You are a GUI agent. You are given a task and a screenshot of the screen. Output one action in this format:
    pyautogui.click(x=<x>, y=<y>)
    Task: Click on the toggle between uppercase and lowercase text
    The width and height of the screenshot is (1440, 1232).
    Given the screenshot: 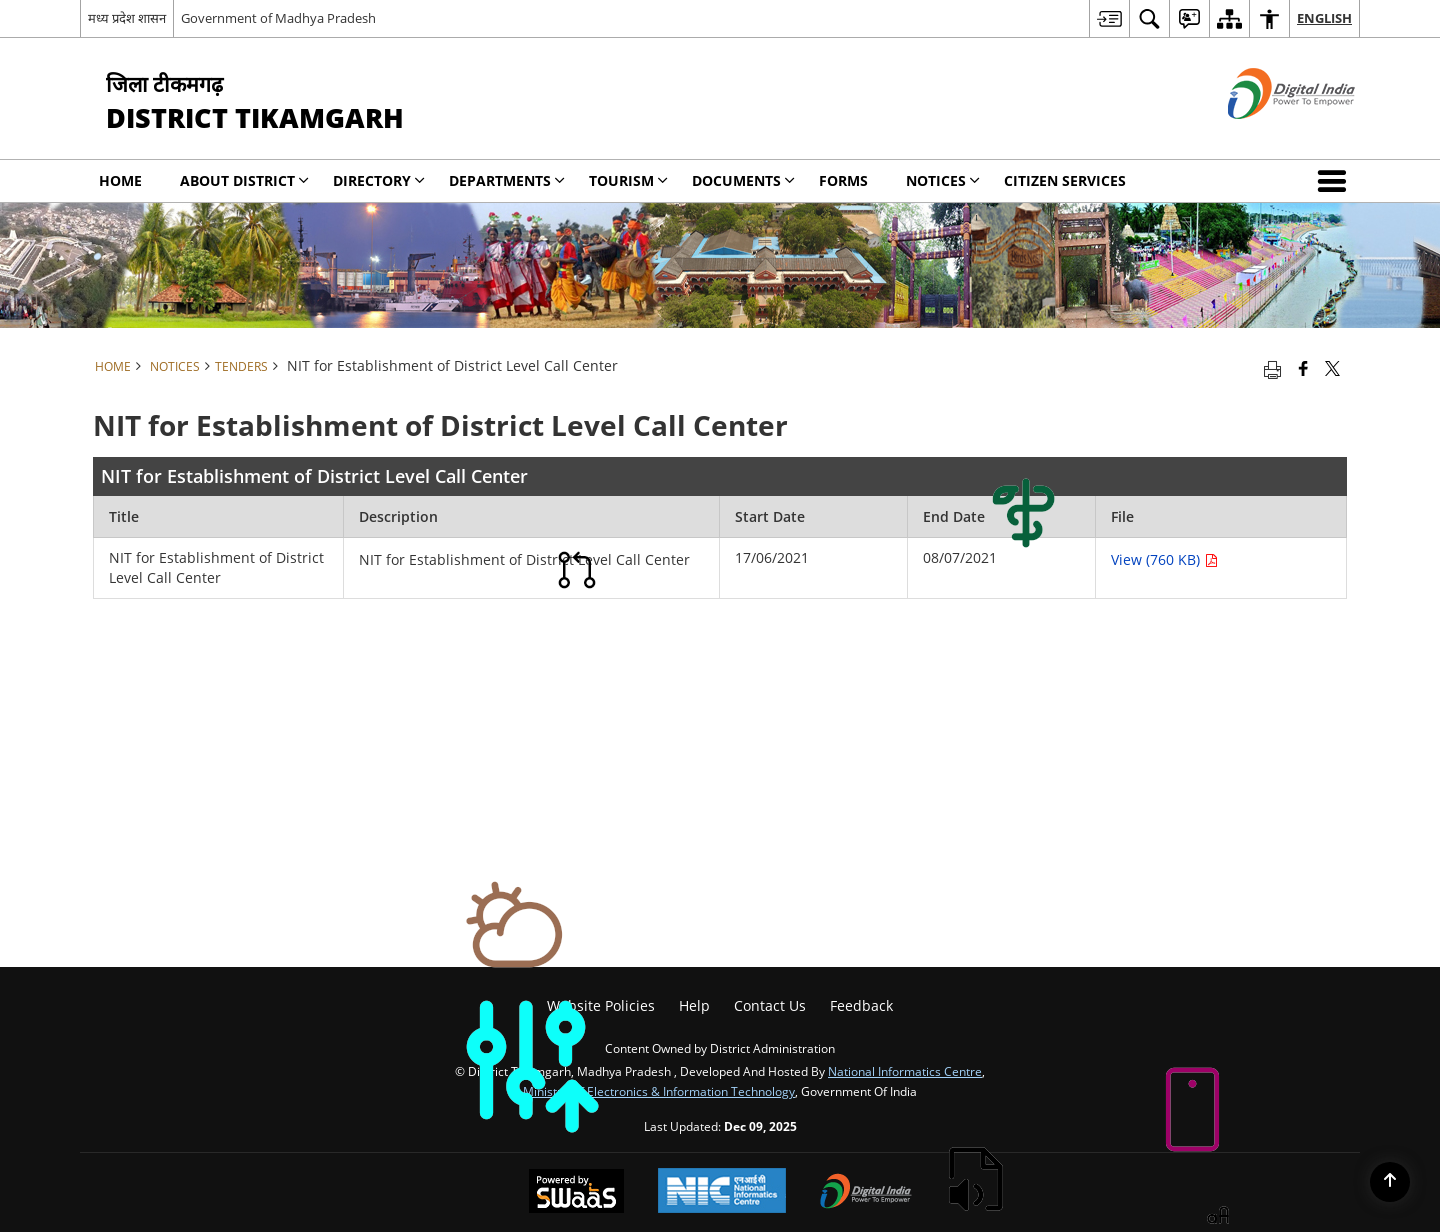 What is the action you would take?
    pyautogui.click(x=1218, y=1215)
    